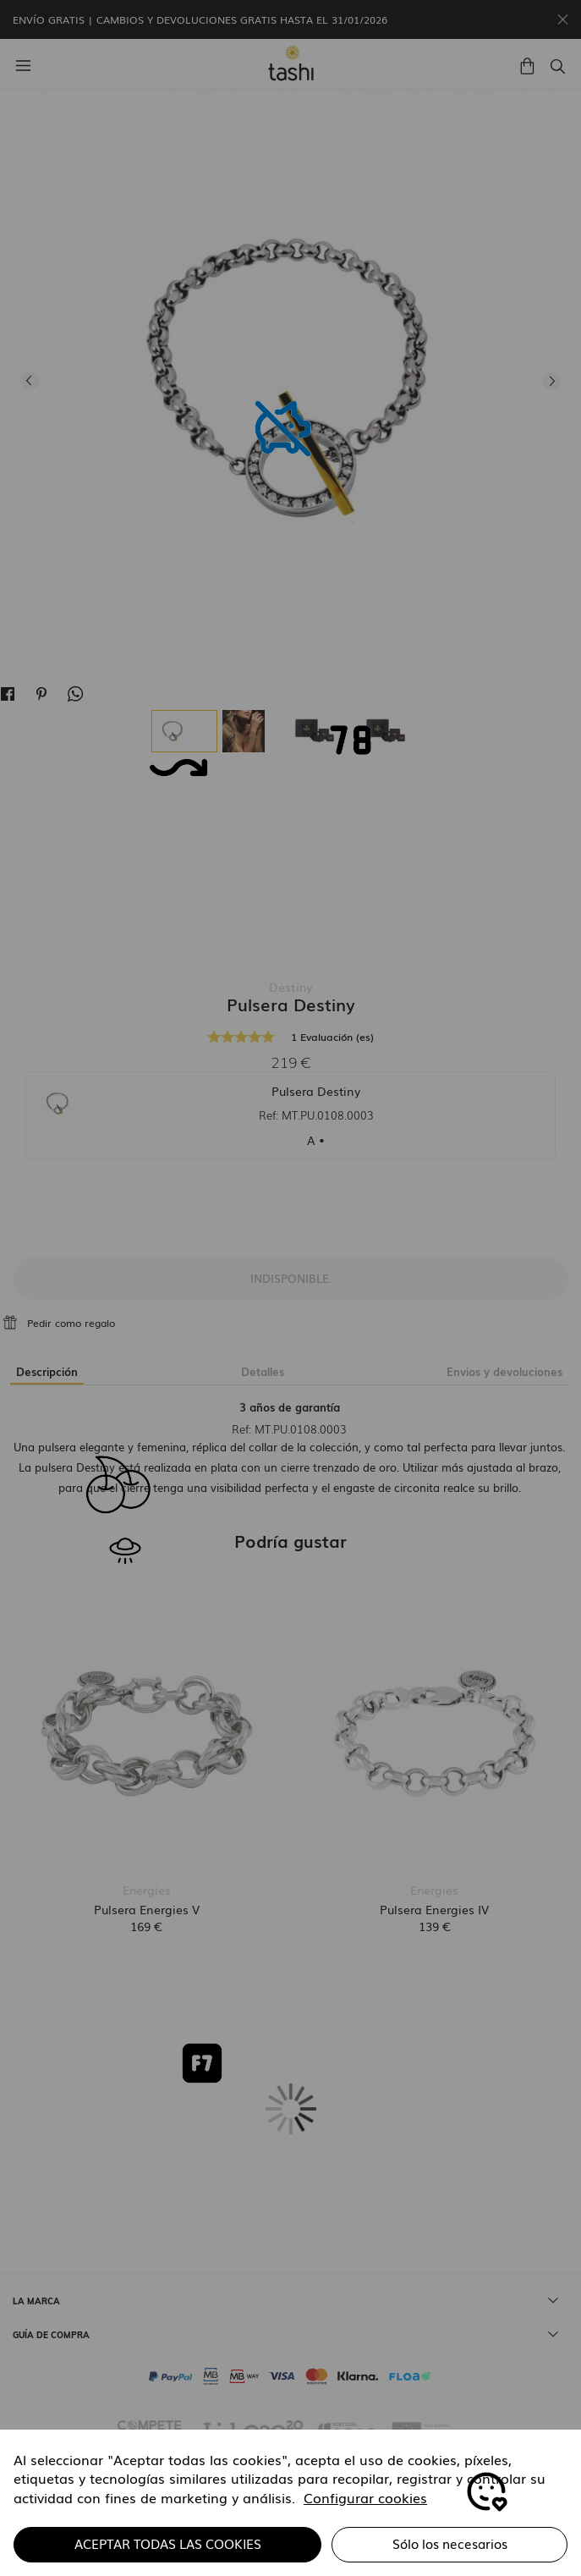 Image resolution: width=581 pixels, height=2576 pixels. What do you see at coordinates (202, 2063) in the screenshot?
I see `F7 keyboard function key` at bounding box center [202, 2063].